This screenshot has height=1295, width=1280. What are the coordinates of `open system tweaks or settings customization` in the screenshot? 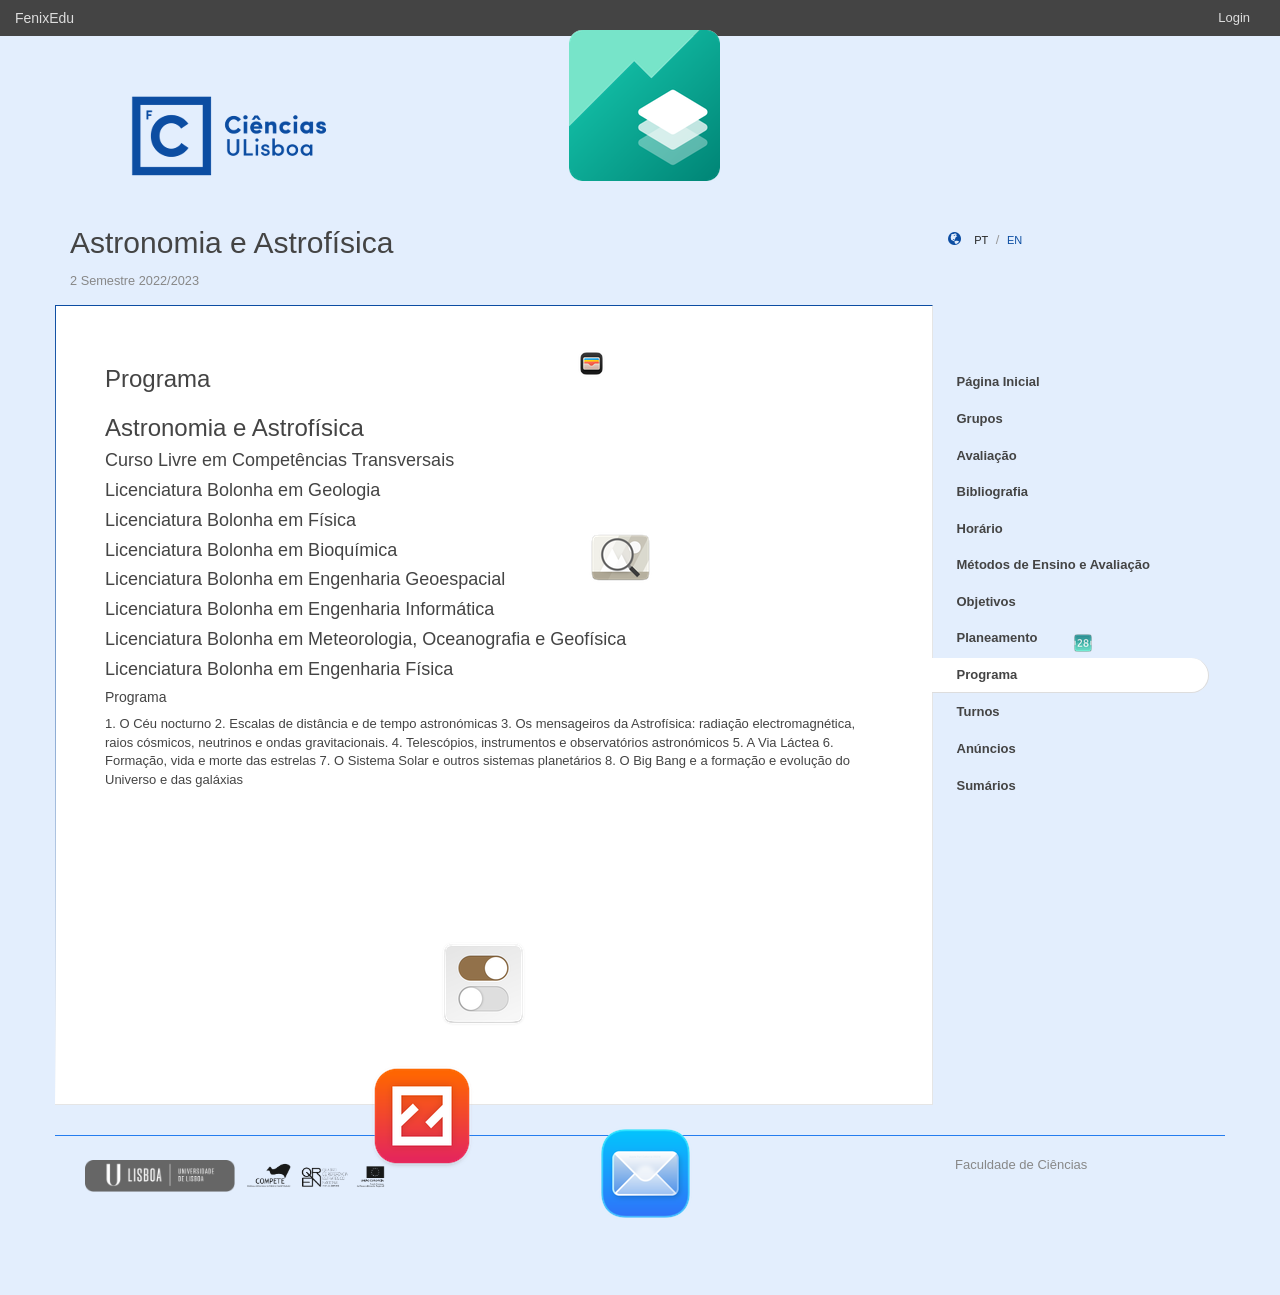 It's located at (483, 983).